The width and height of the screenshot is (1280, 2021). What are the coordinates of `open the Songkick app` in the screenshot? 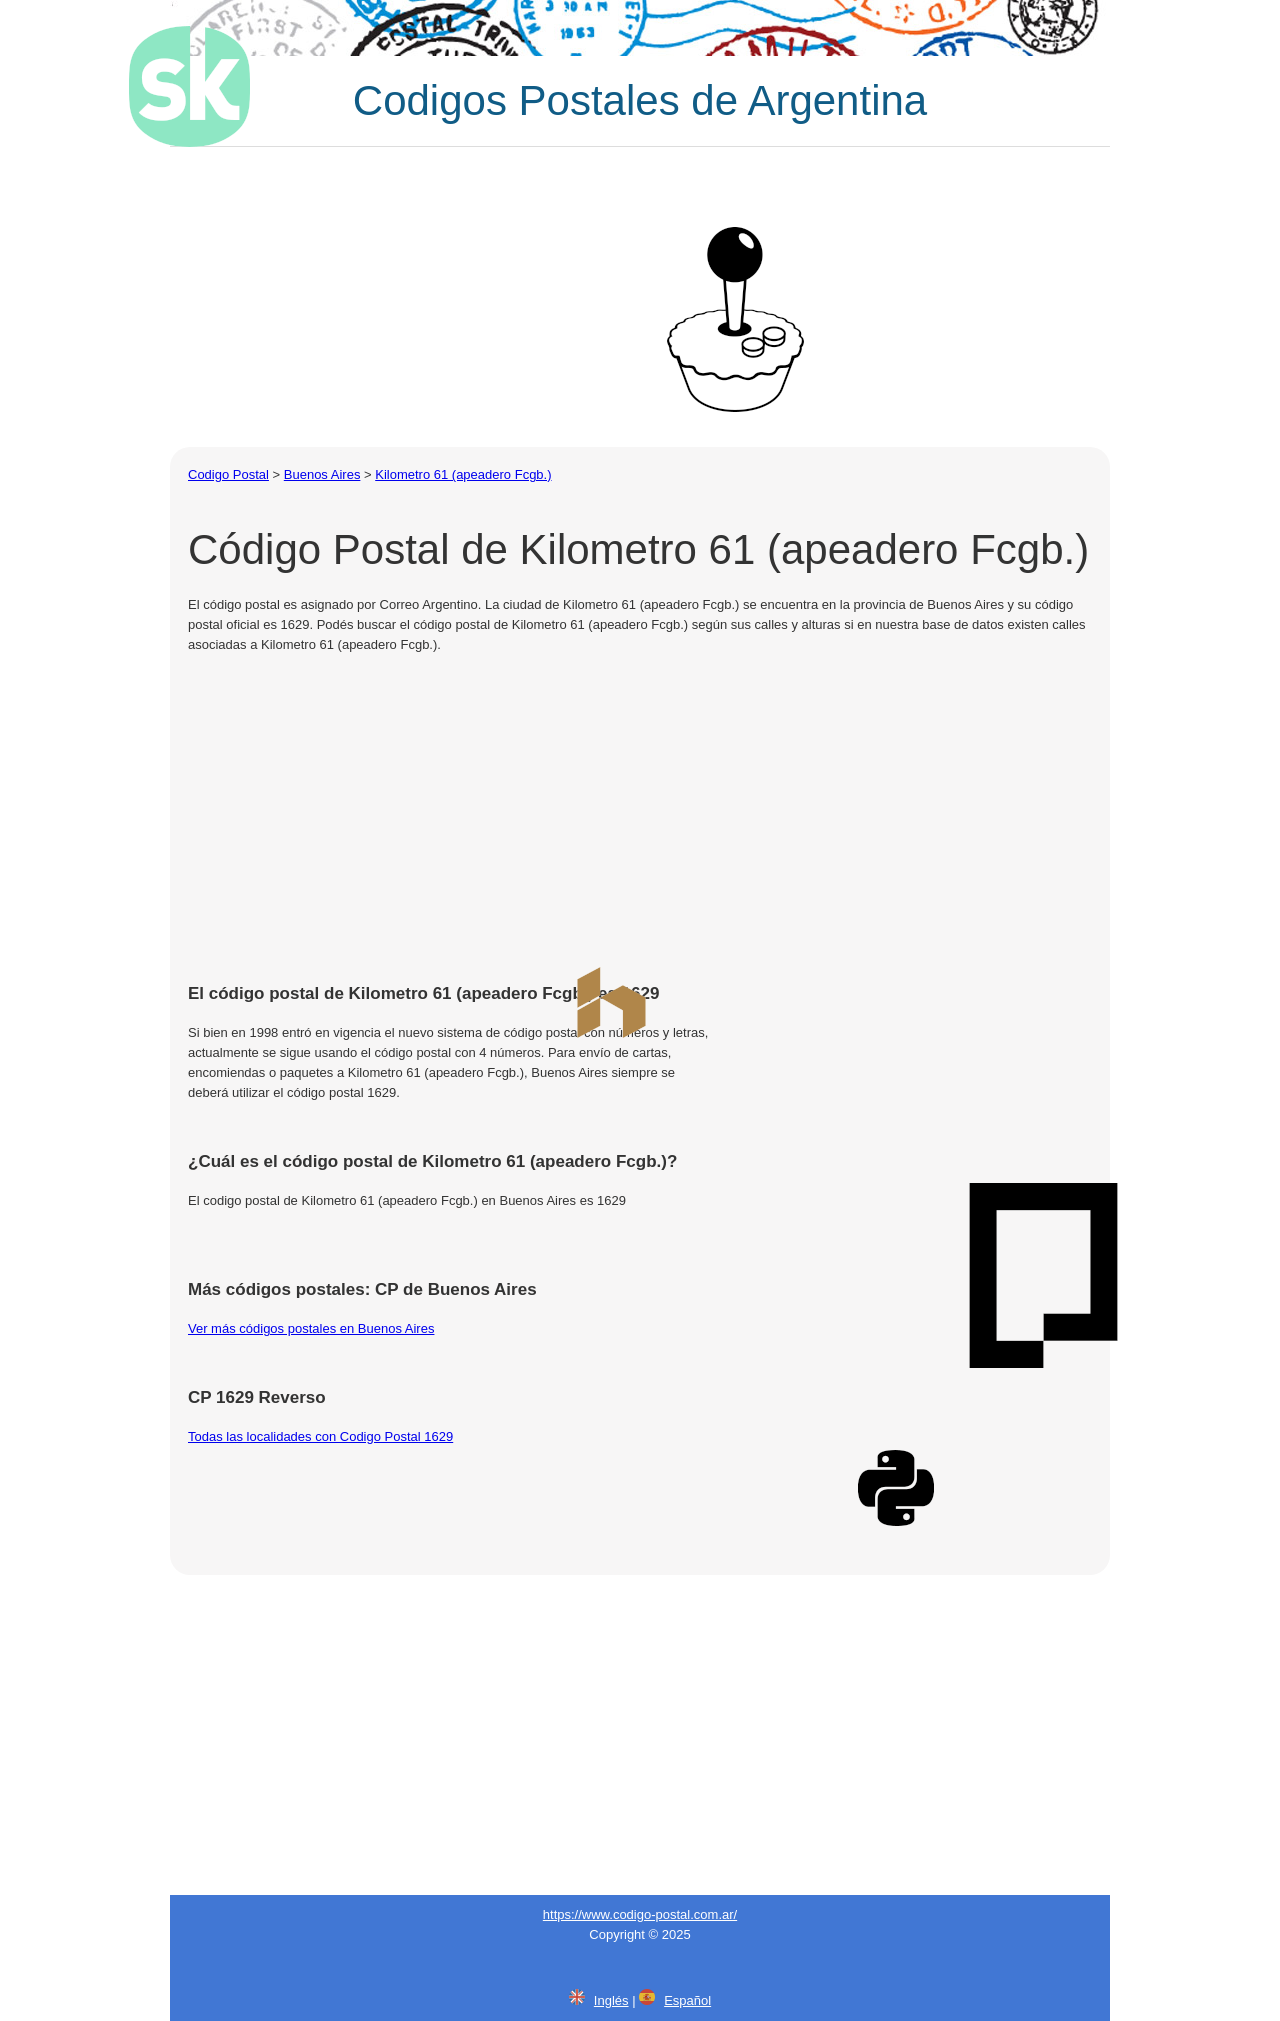 It's located at (189, 86).